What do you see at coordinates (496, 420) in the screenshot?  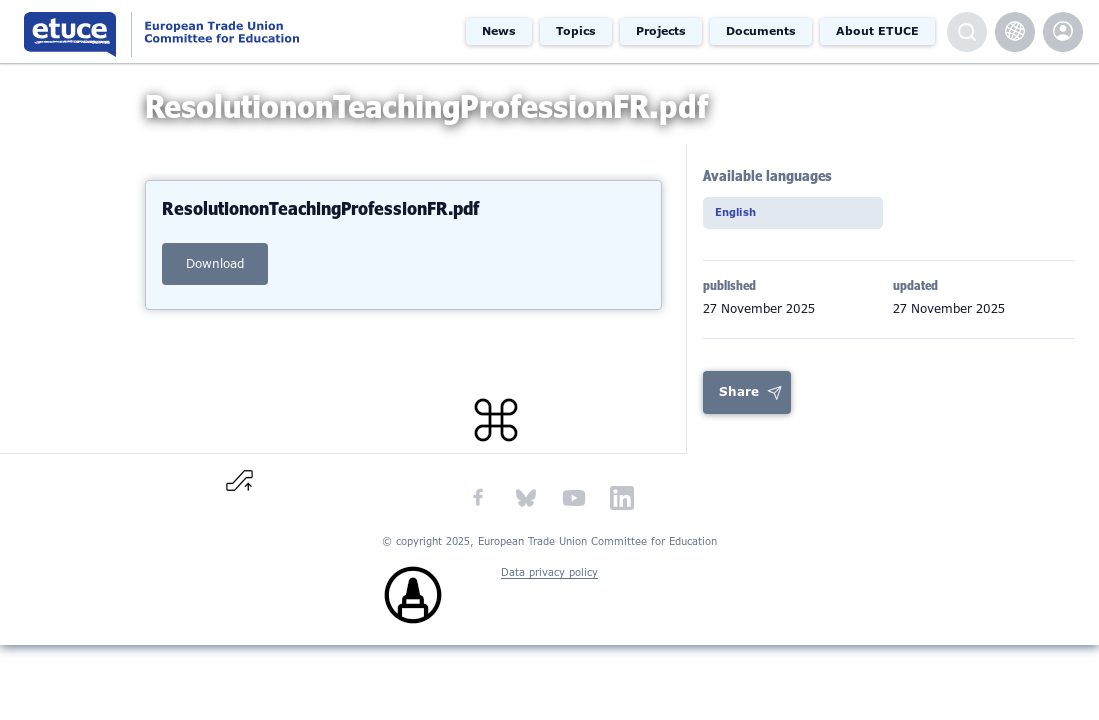 I see `keyboard shortcut or command key symbol` at bounding box center [496, 420].